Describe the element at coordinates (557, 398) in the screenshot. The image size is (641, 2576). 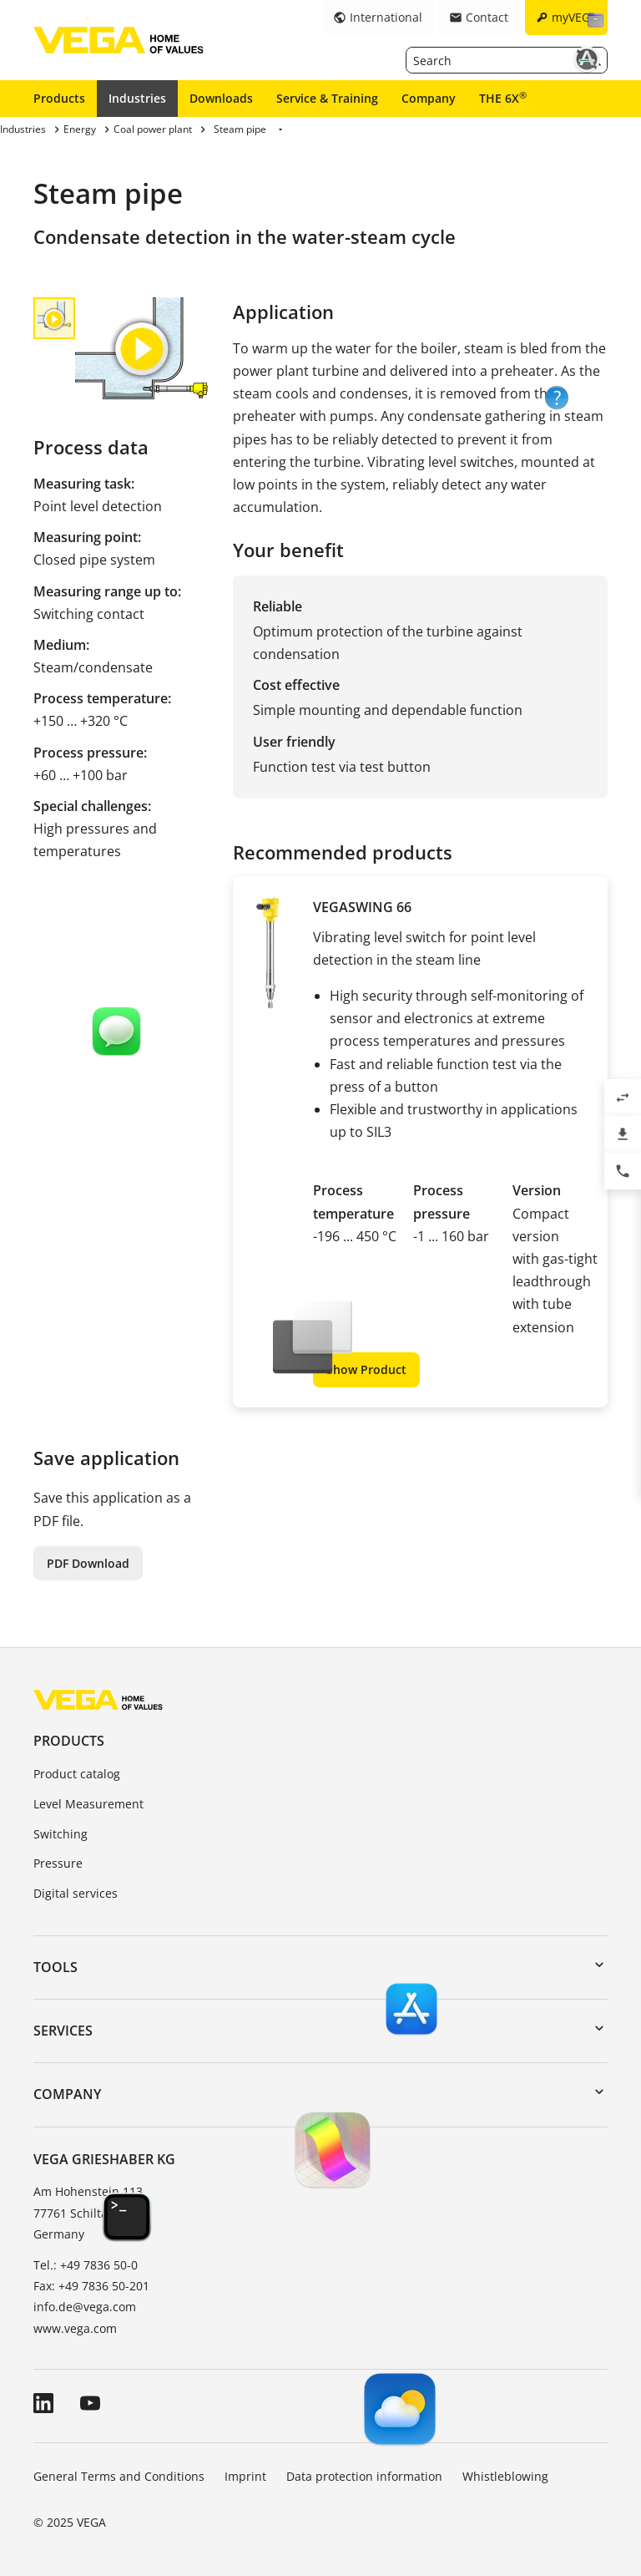
I see `open help documentation` at that location.